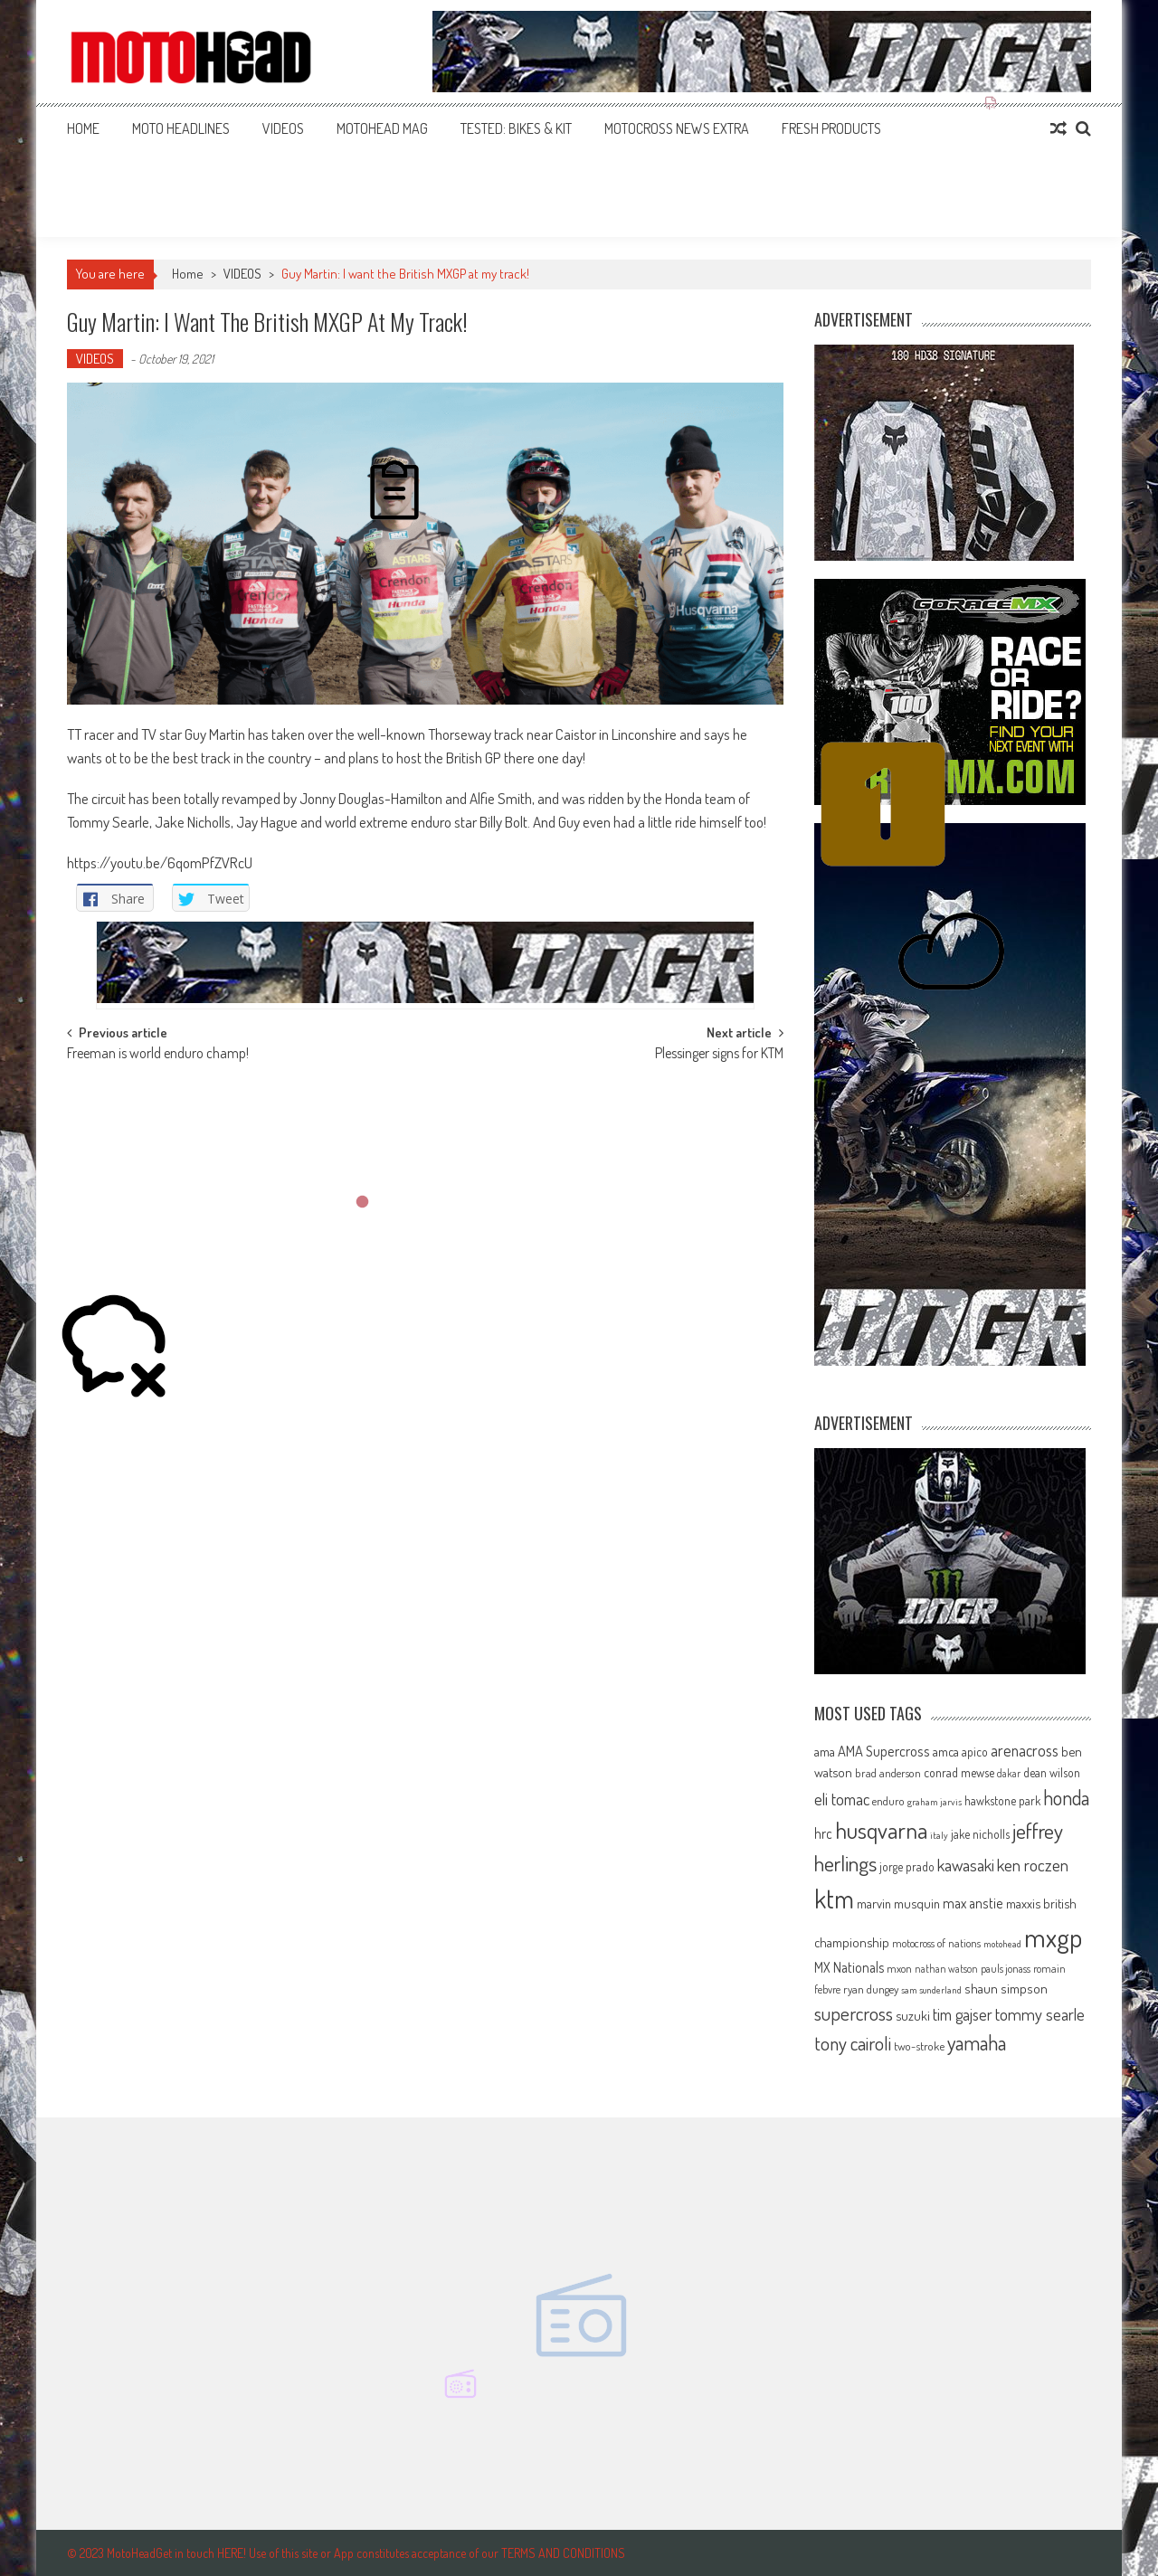  I want to click on indicates an unread notification or new item, so click(362, 1201).